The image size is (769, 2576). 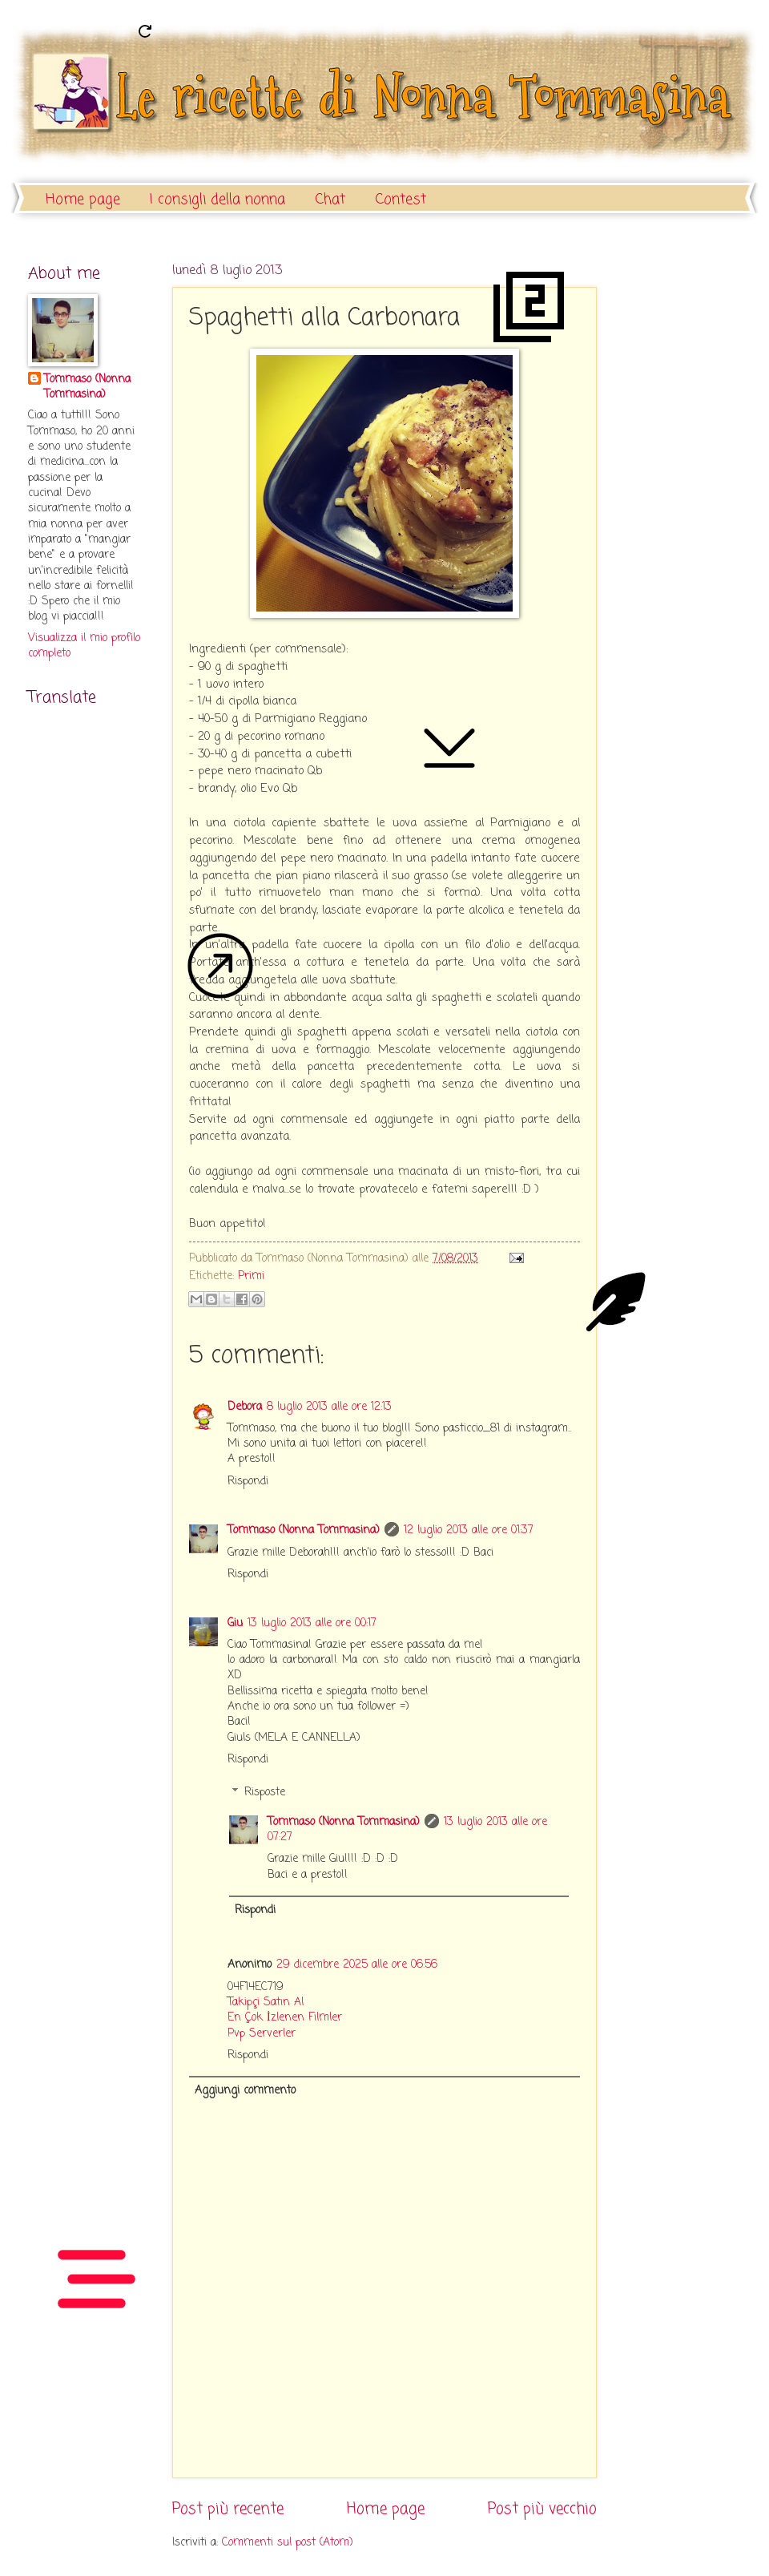 I want to click on select or apply filter number 2, so click(x=529, y=307).